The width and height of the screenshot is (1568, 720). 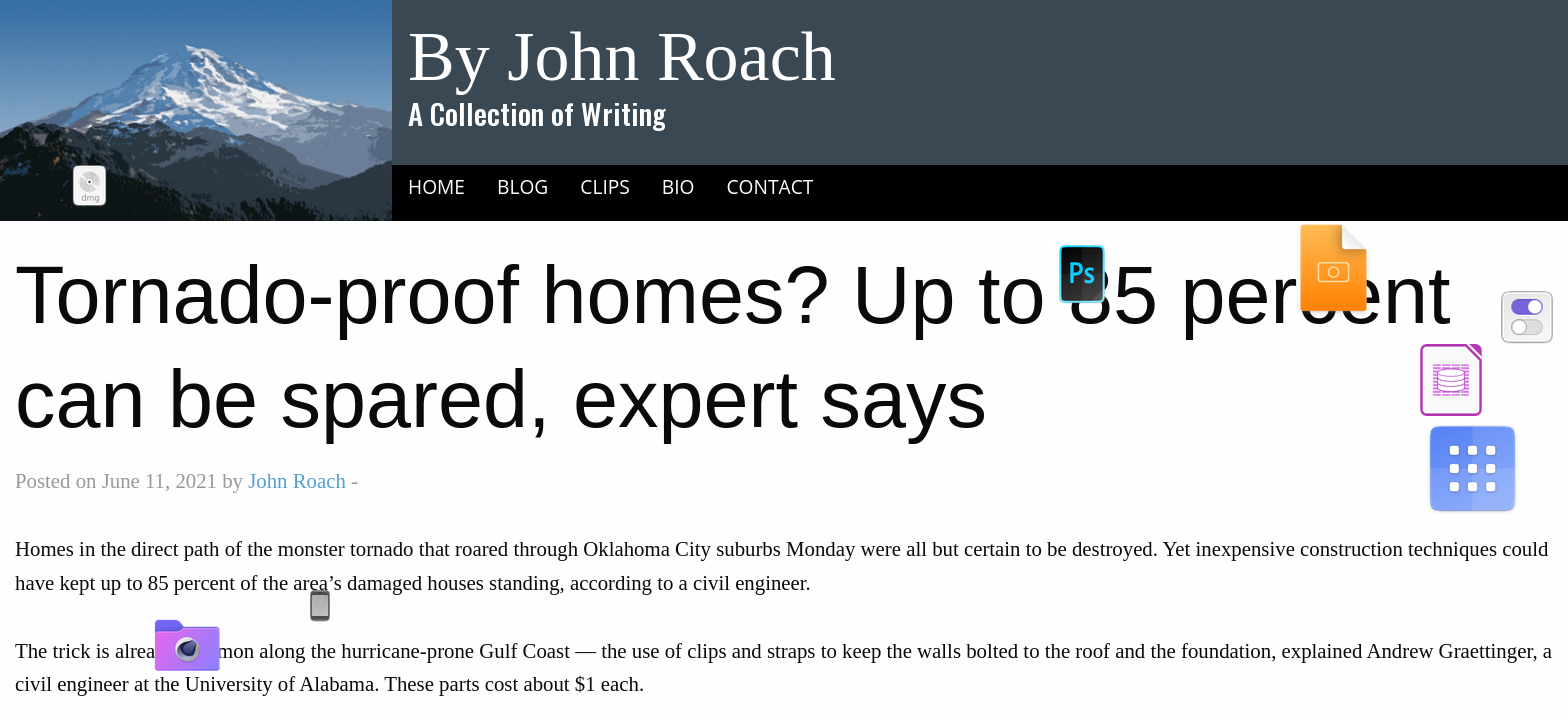 What do you see at coordinates (1472, 468) in the screenshot?
I see `open the app drawer or launcher` at bounding box center [1472, 468].